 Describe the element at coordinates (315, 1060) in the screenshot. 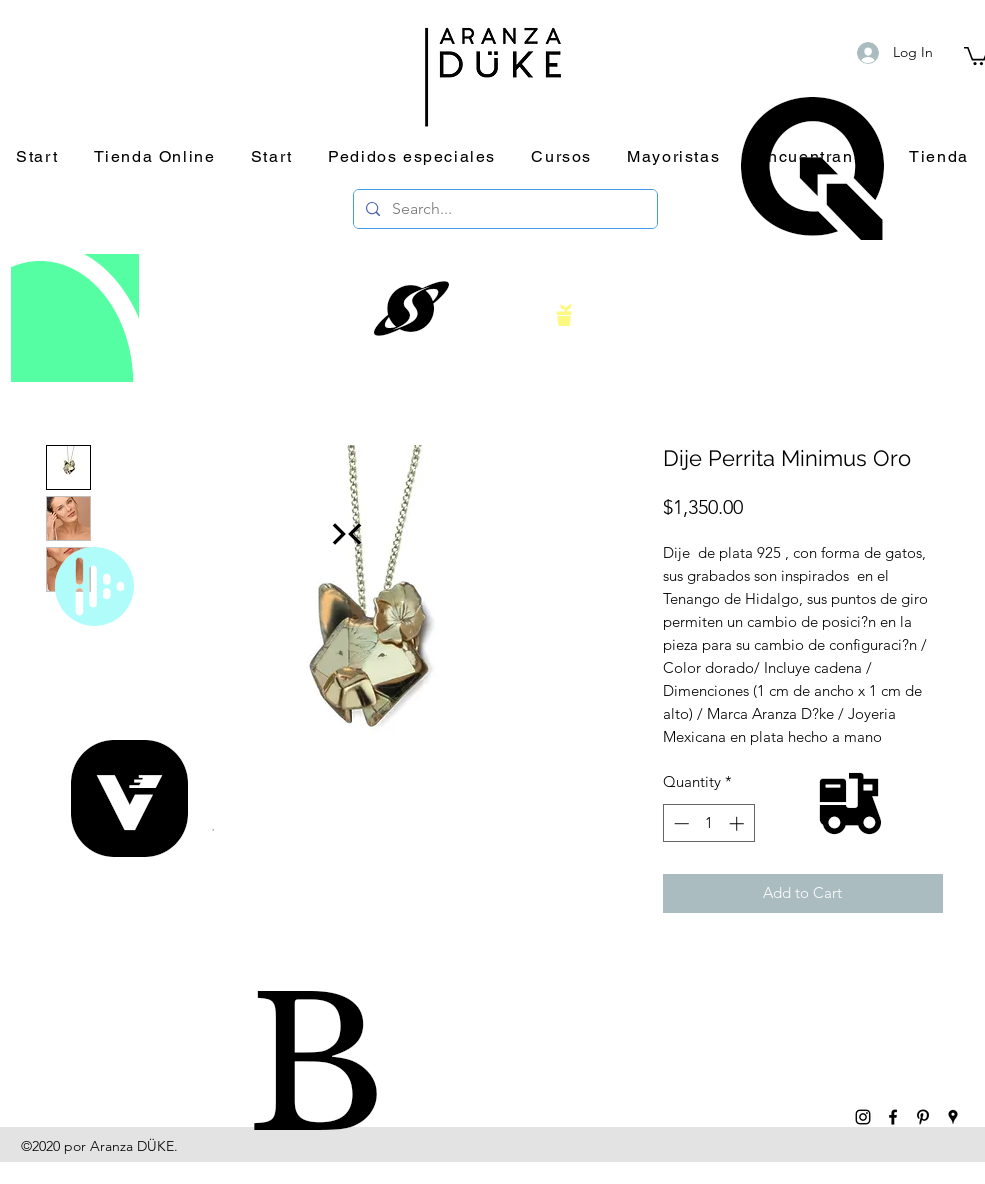

I see `bookalope logo - ebook conversion and publishing platform` at that location.